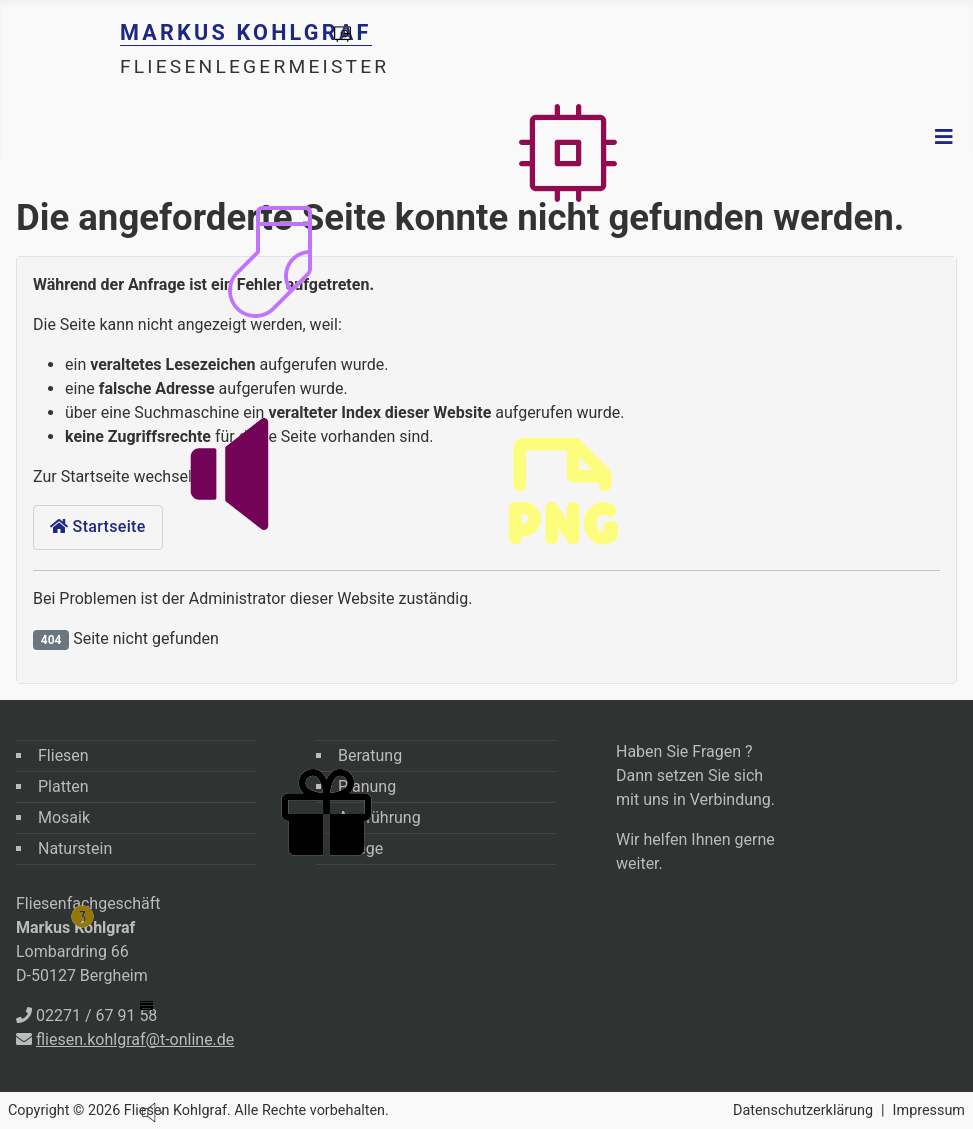 The image size is (973, 1129). What do you see at coordinates (146, 1005) in the screenshot?
I see `split view horizontally` at bounding box center [146, 1005].